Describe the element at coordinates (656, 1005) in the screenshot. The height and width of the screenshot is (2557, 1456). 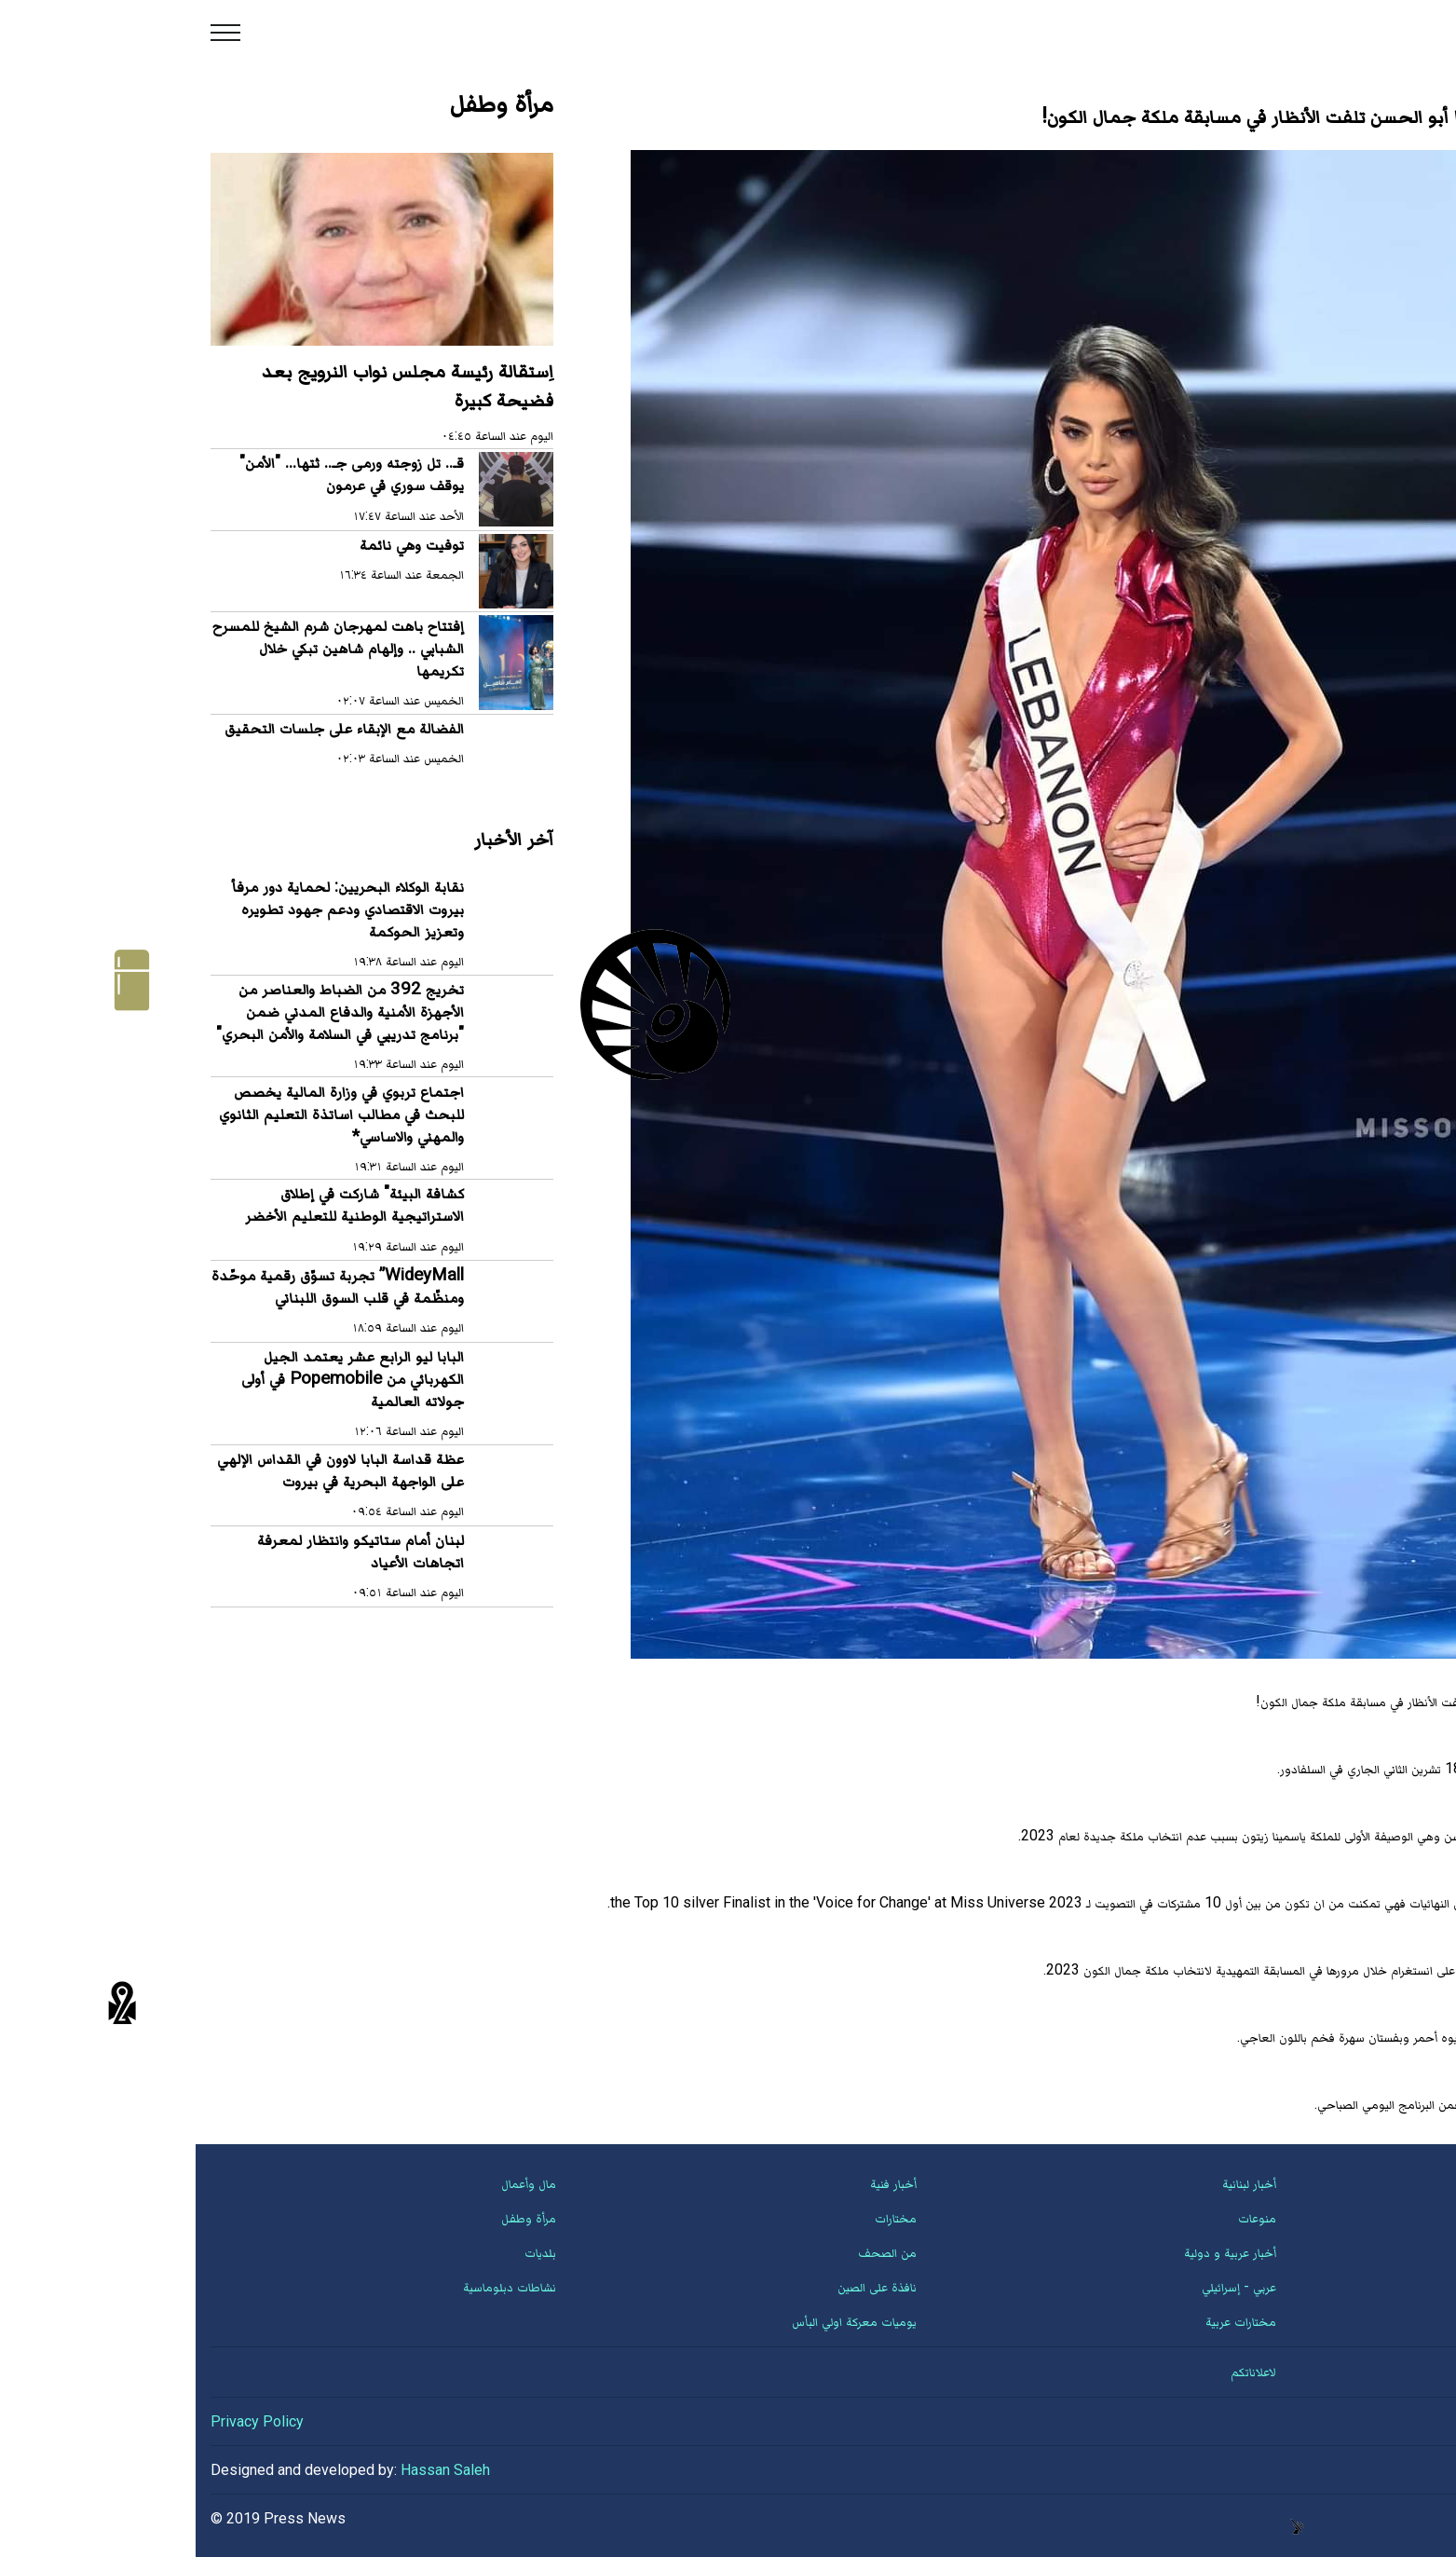
I see `view surveillance or monitoring status` at that location.